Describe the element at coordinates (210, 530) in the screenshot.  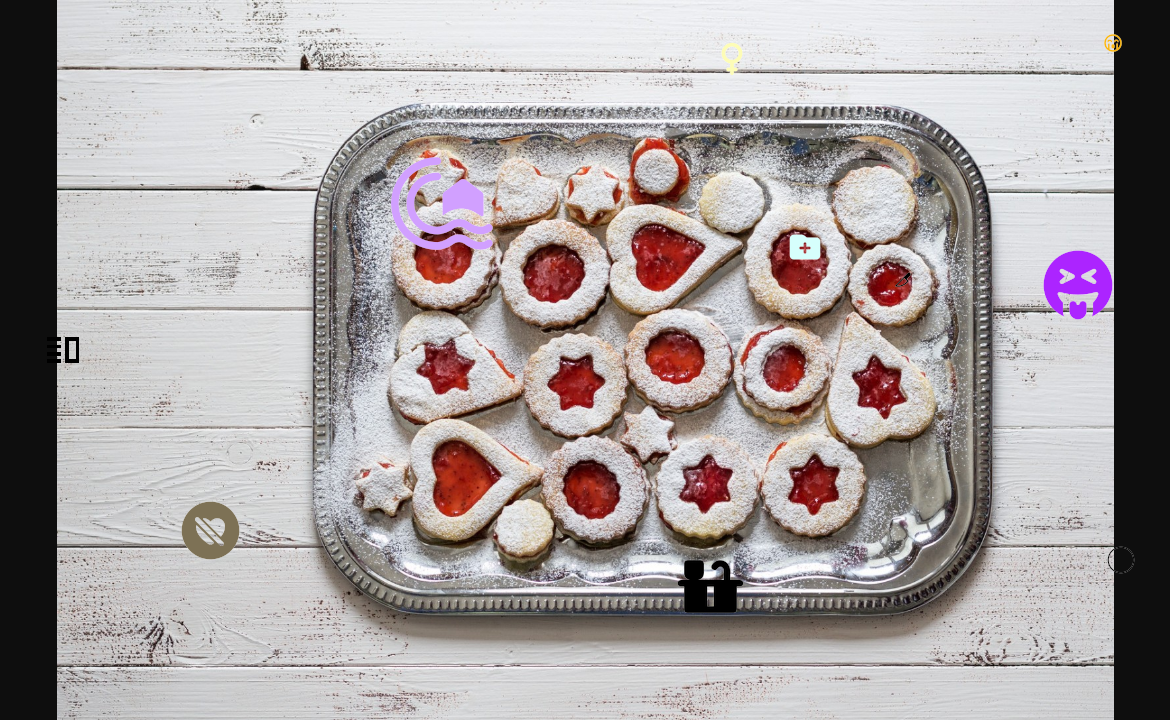
I see `remove from favorites` at that location.